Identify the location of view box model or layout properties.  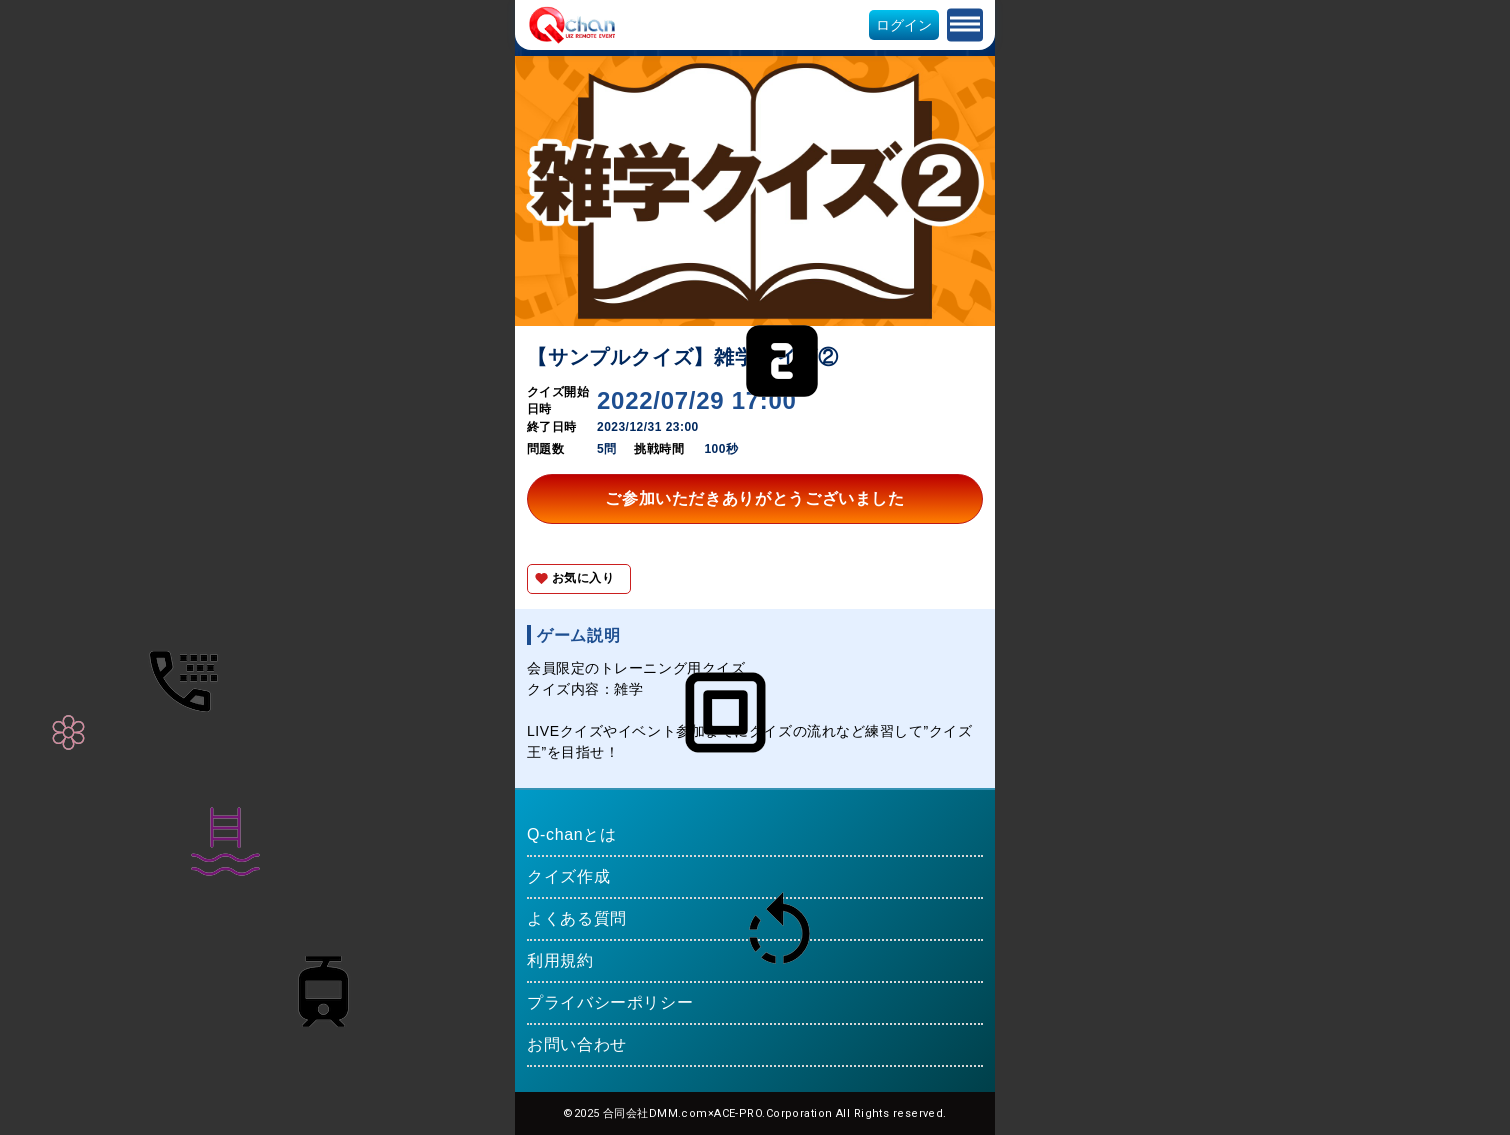
(725, 712).